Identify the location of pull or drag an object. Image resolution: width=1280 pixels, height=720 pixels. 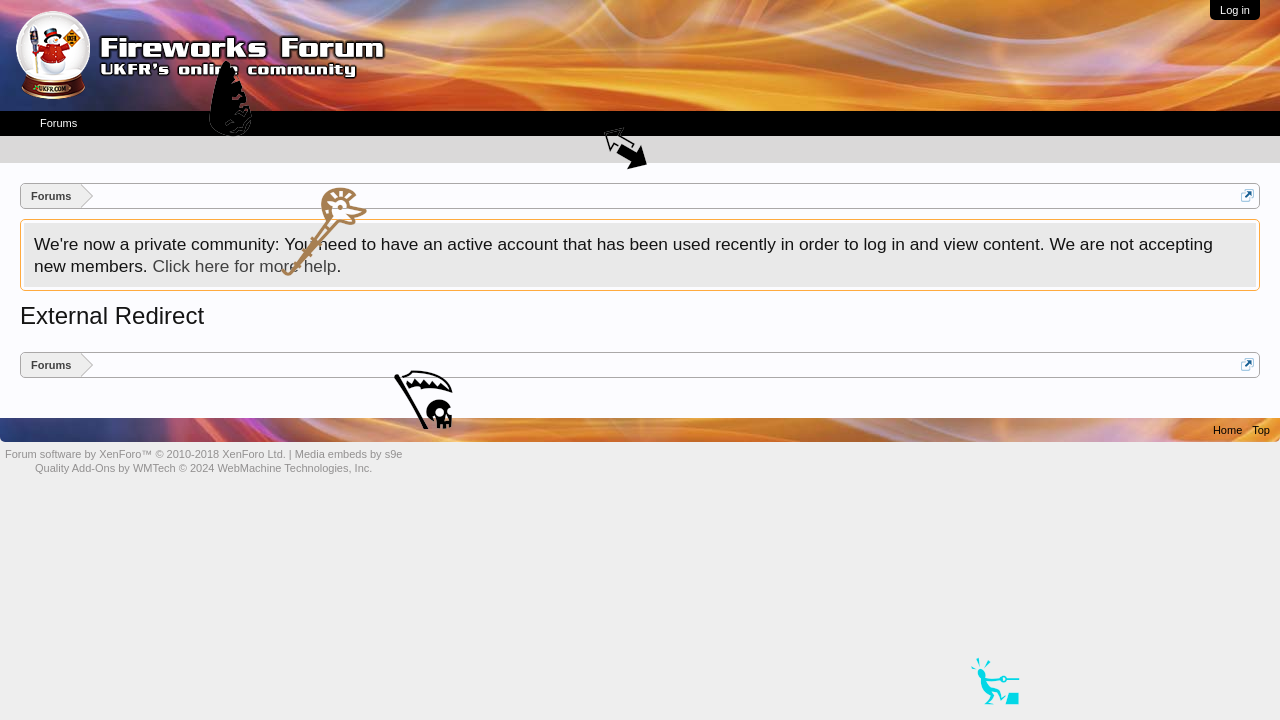
(995, 679).